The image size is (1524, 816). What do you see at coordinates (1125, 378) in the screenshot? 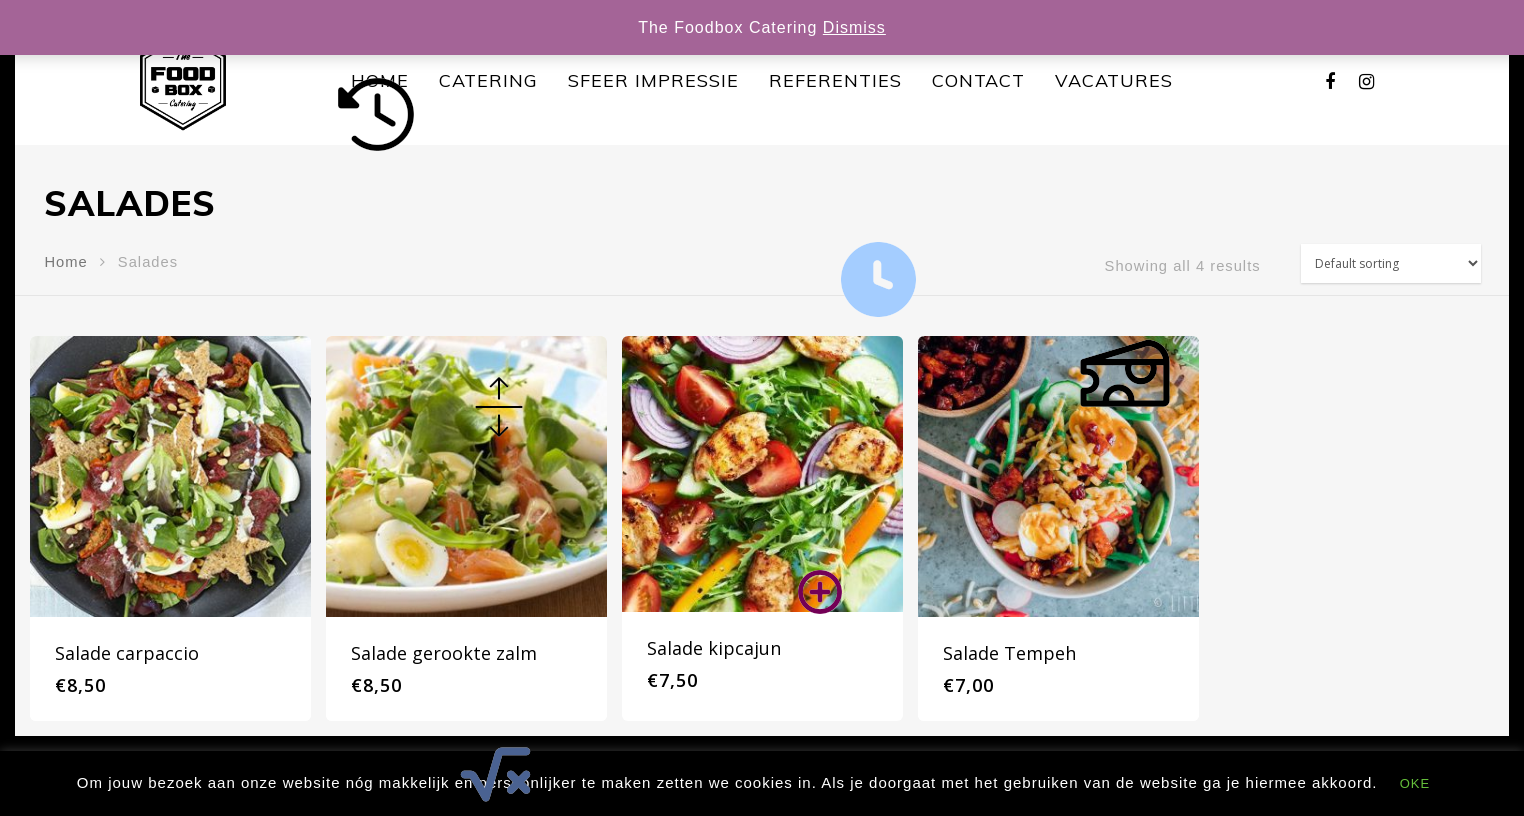
I see `browse dairy or cheese products` at bounding box center [1125, 378].